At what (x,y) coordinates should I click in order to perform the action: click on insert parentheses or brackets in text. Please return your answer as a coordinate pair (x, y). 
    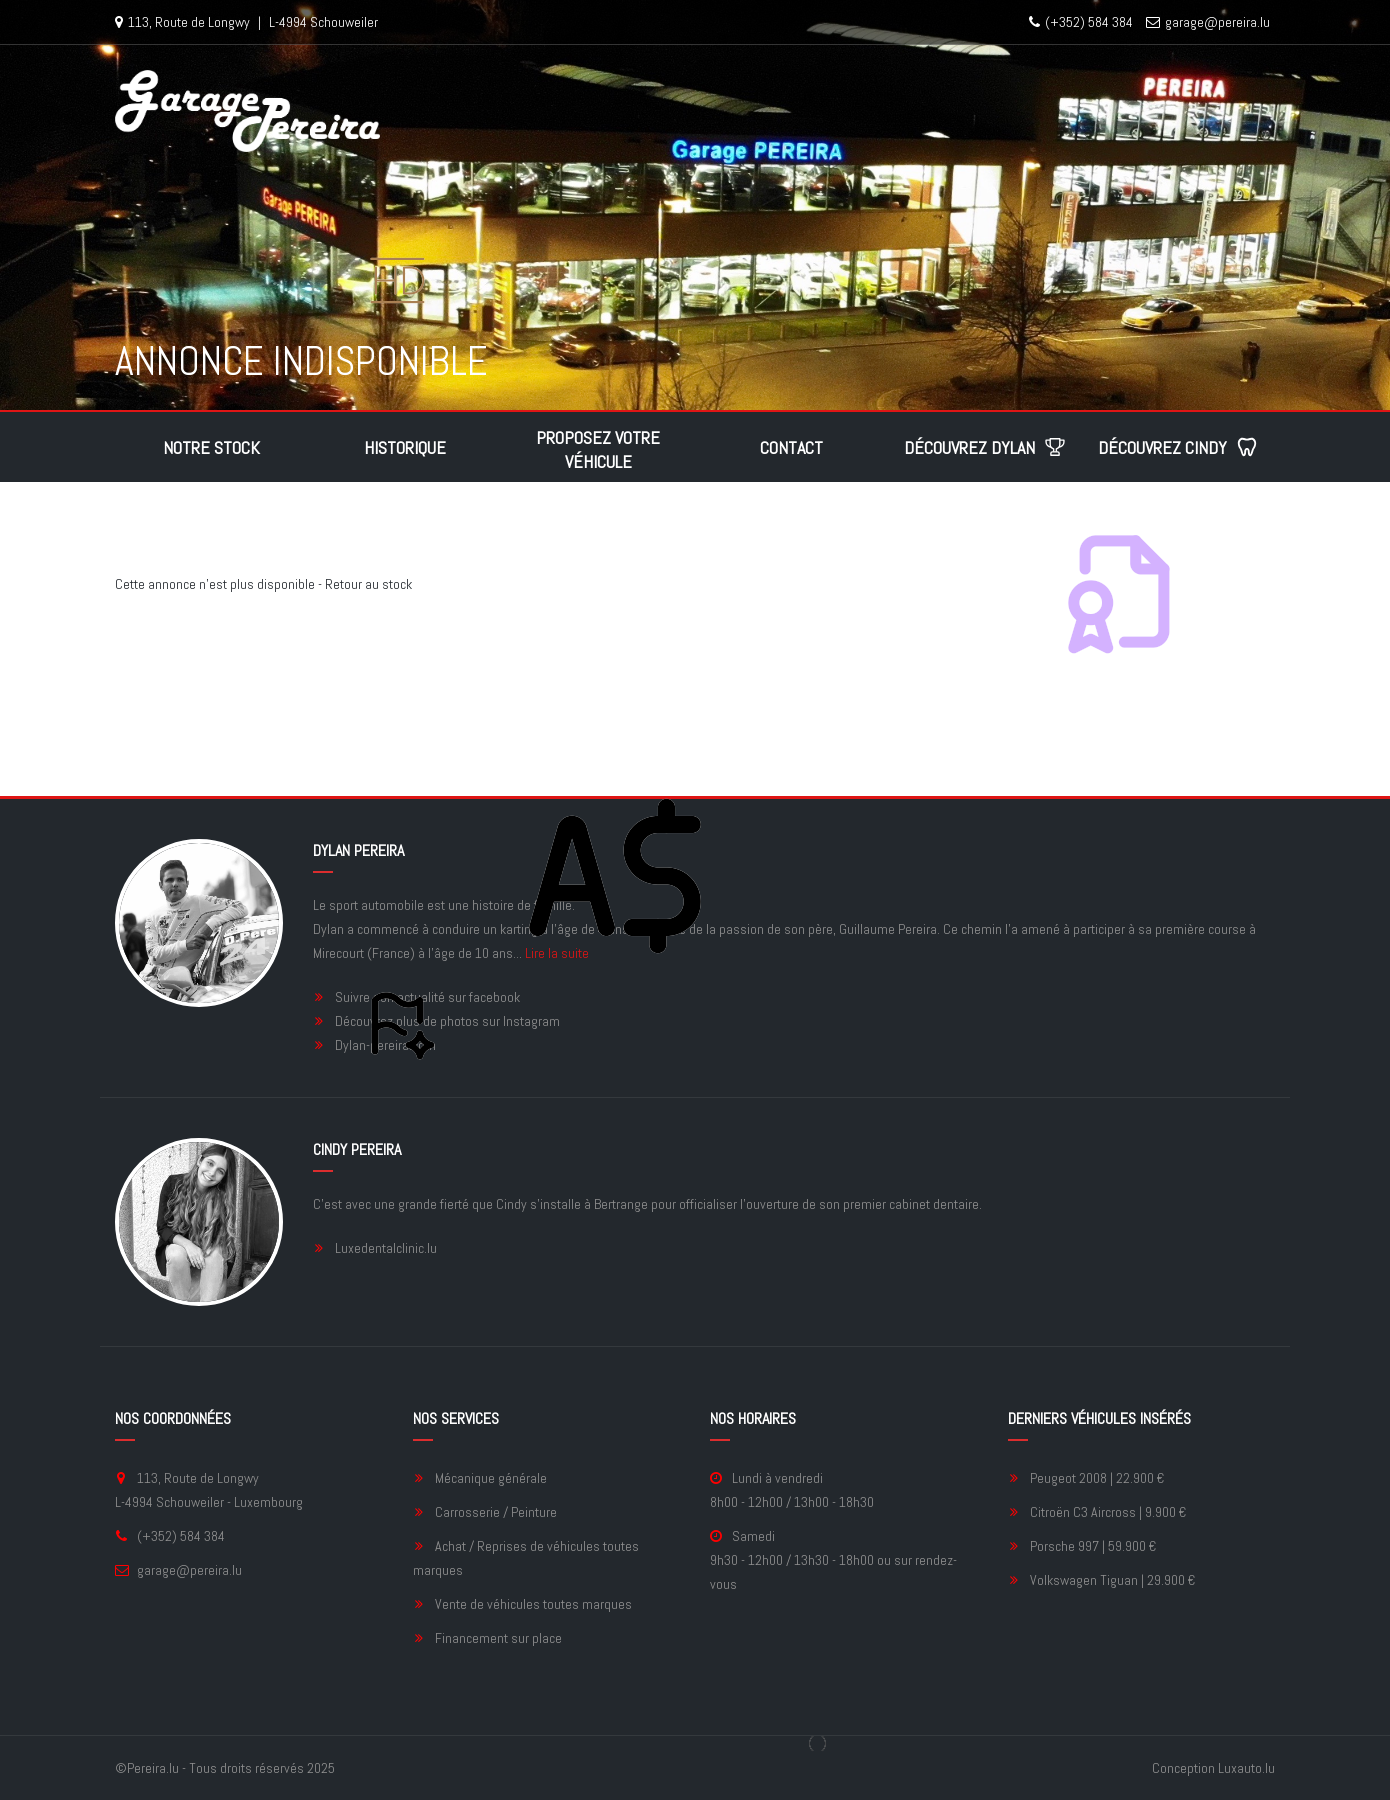
    Looking at the image, I should click on (817, 1743).